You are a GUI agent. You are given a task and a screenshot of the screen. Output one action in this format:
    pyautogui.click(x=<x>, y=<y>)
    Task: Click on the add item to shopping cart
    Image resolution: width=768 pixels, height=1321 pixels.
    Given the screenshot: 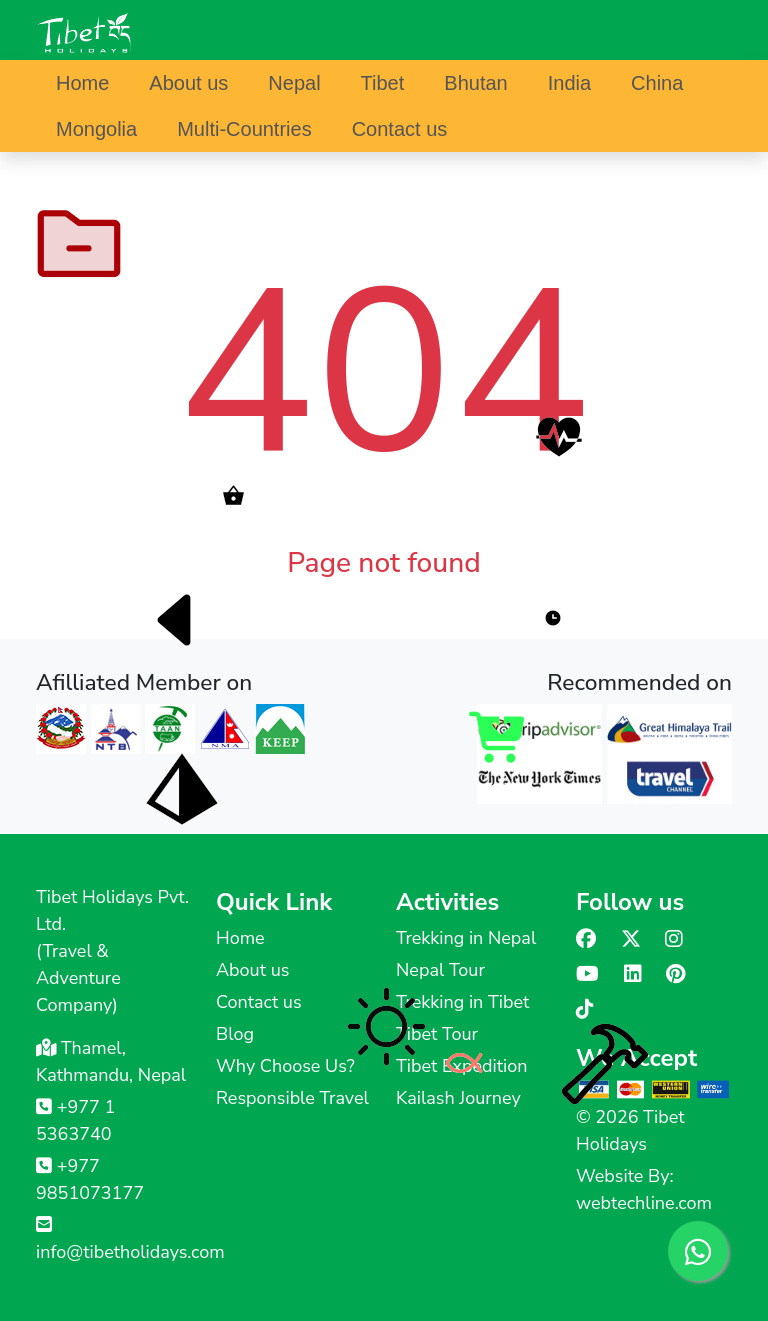 What is the action you would take?
    pyautogui.click(x=500, y=738)
    